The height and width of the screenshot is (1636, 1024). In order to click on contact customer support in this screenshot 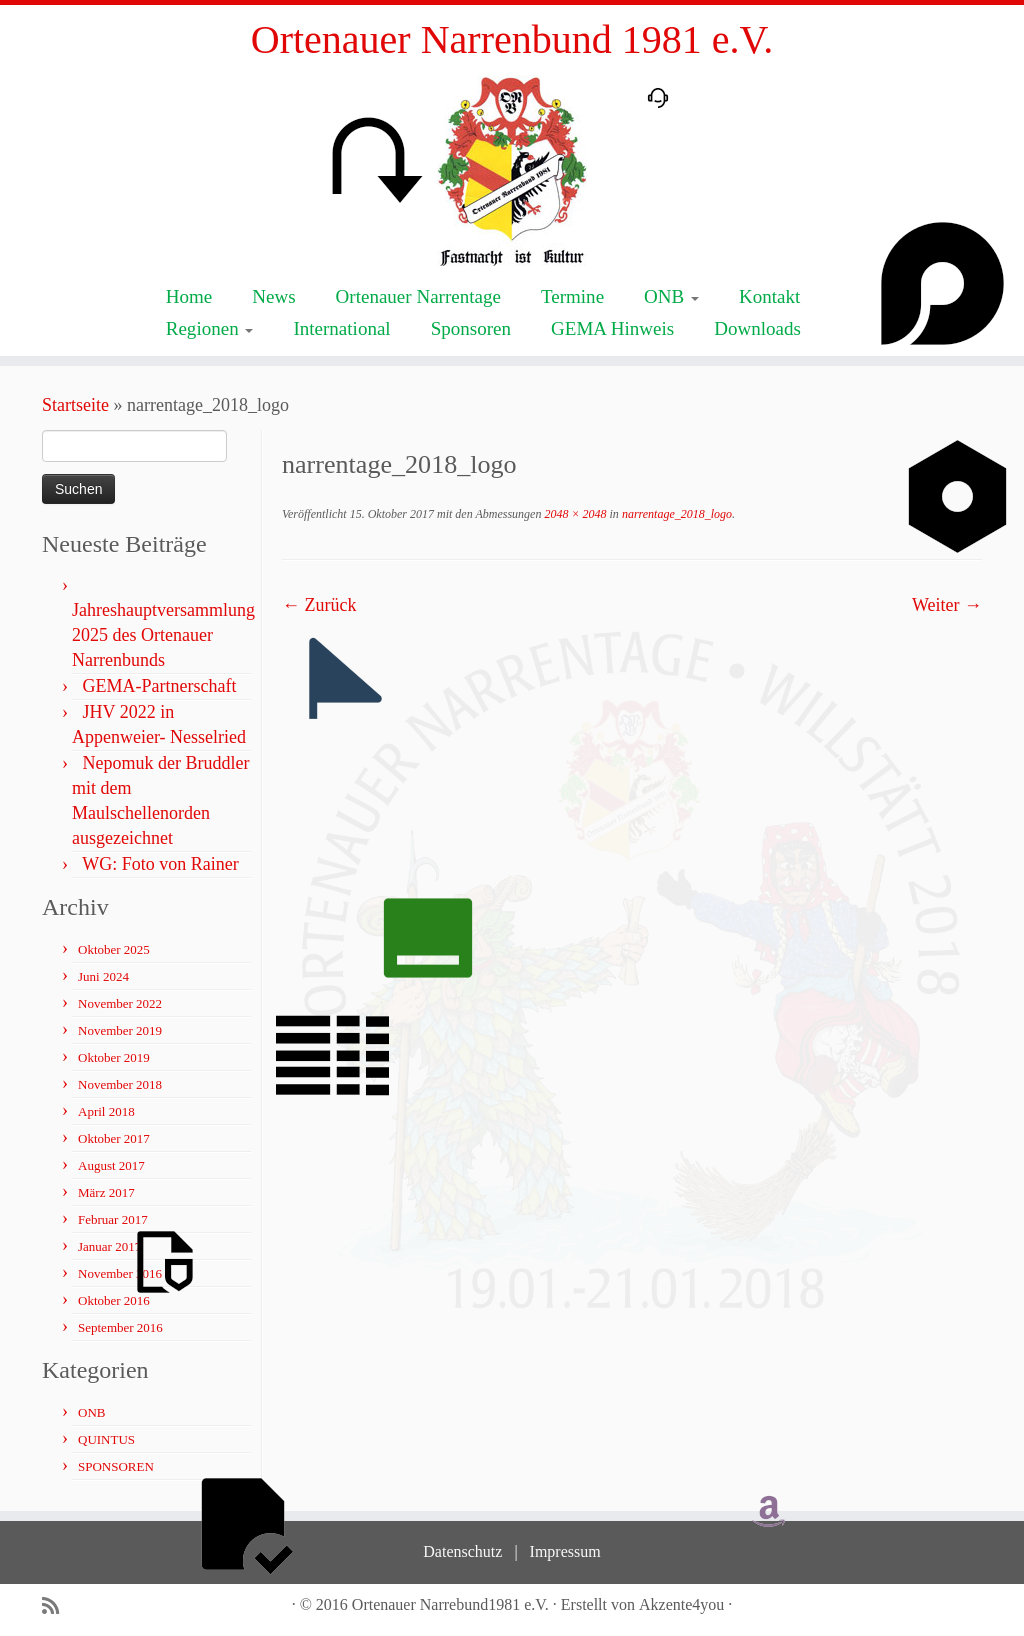, I will do `click(658, 98)`.